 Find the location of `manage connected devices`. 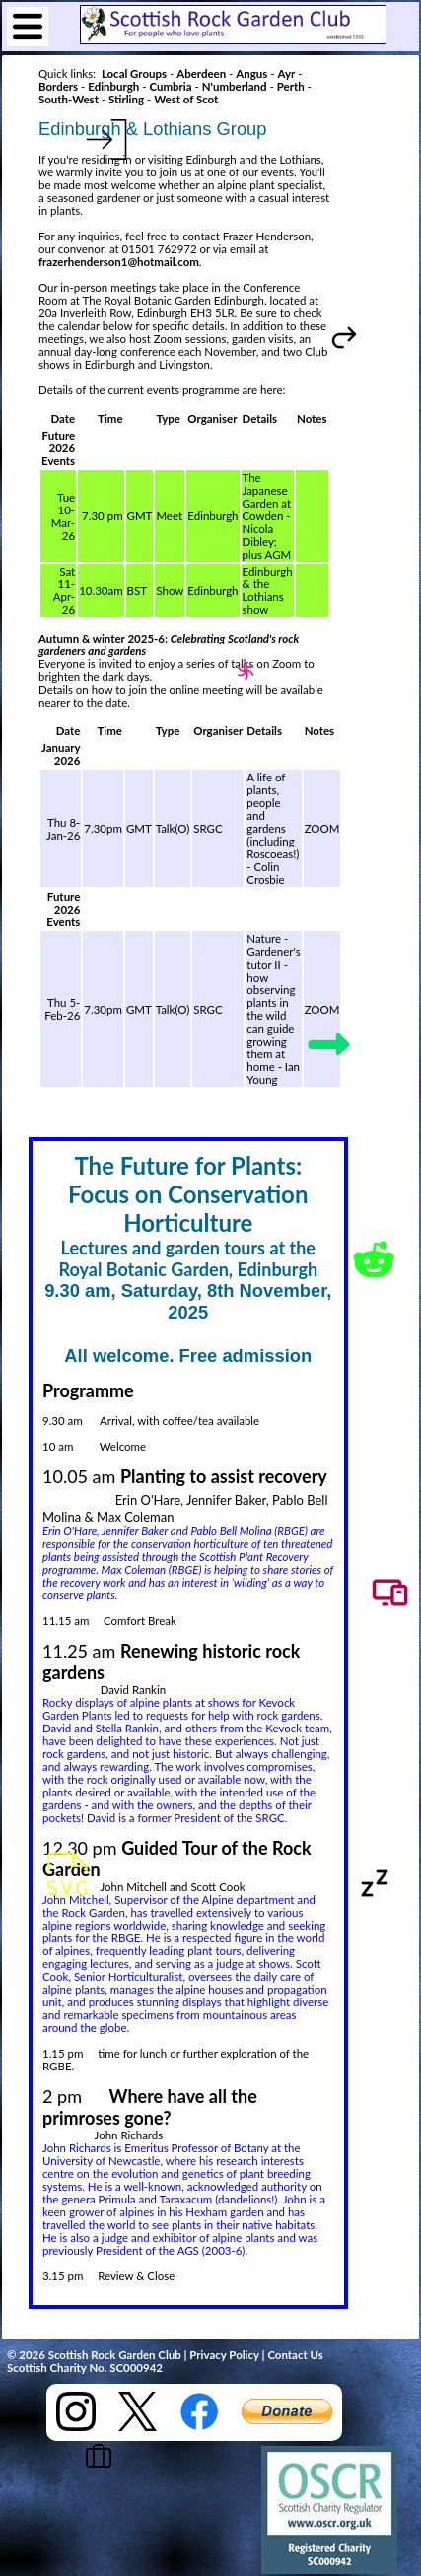

manage connected devices is located at coordinates (389, 1593).